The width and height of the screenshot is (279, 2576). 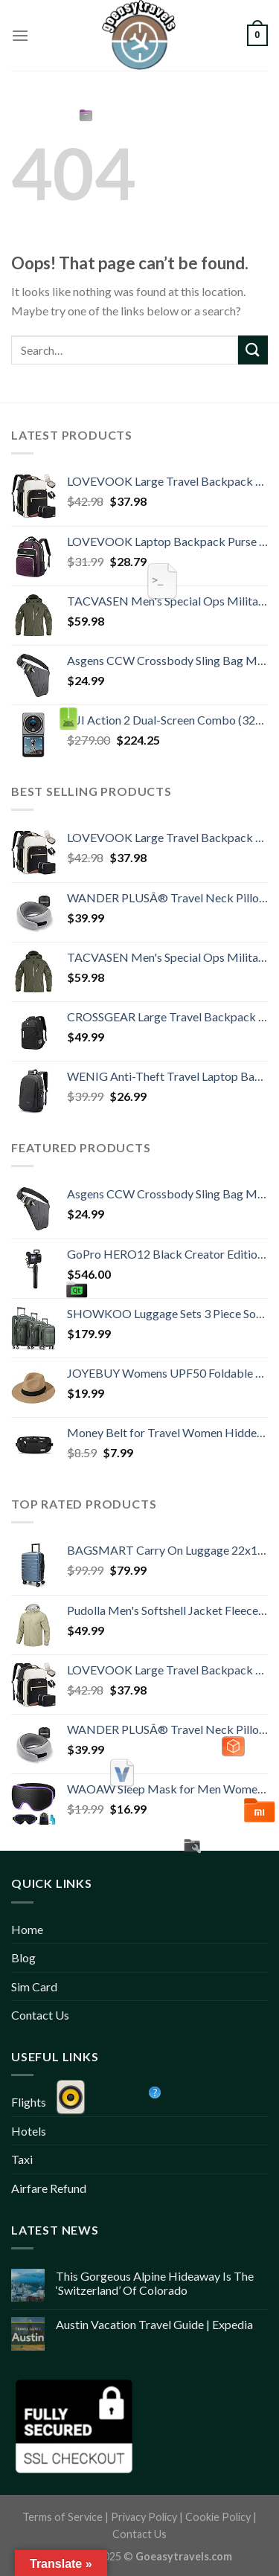 I want to click on open resource hacker project folder, so click(x=192, y=1846).